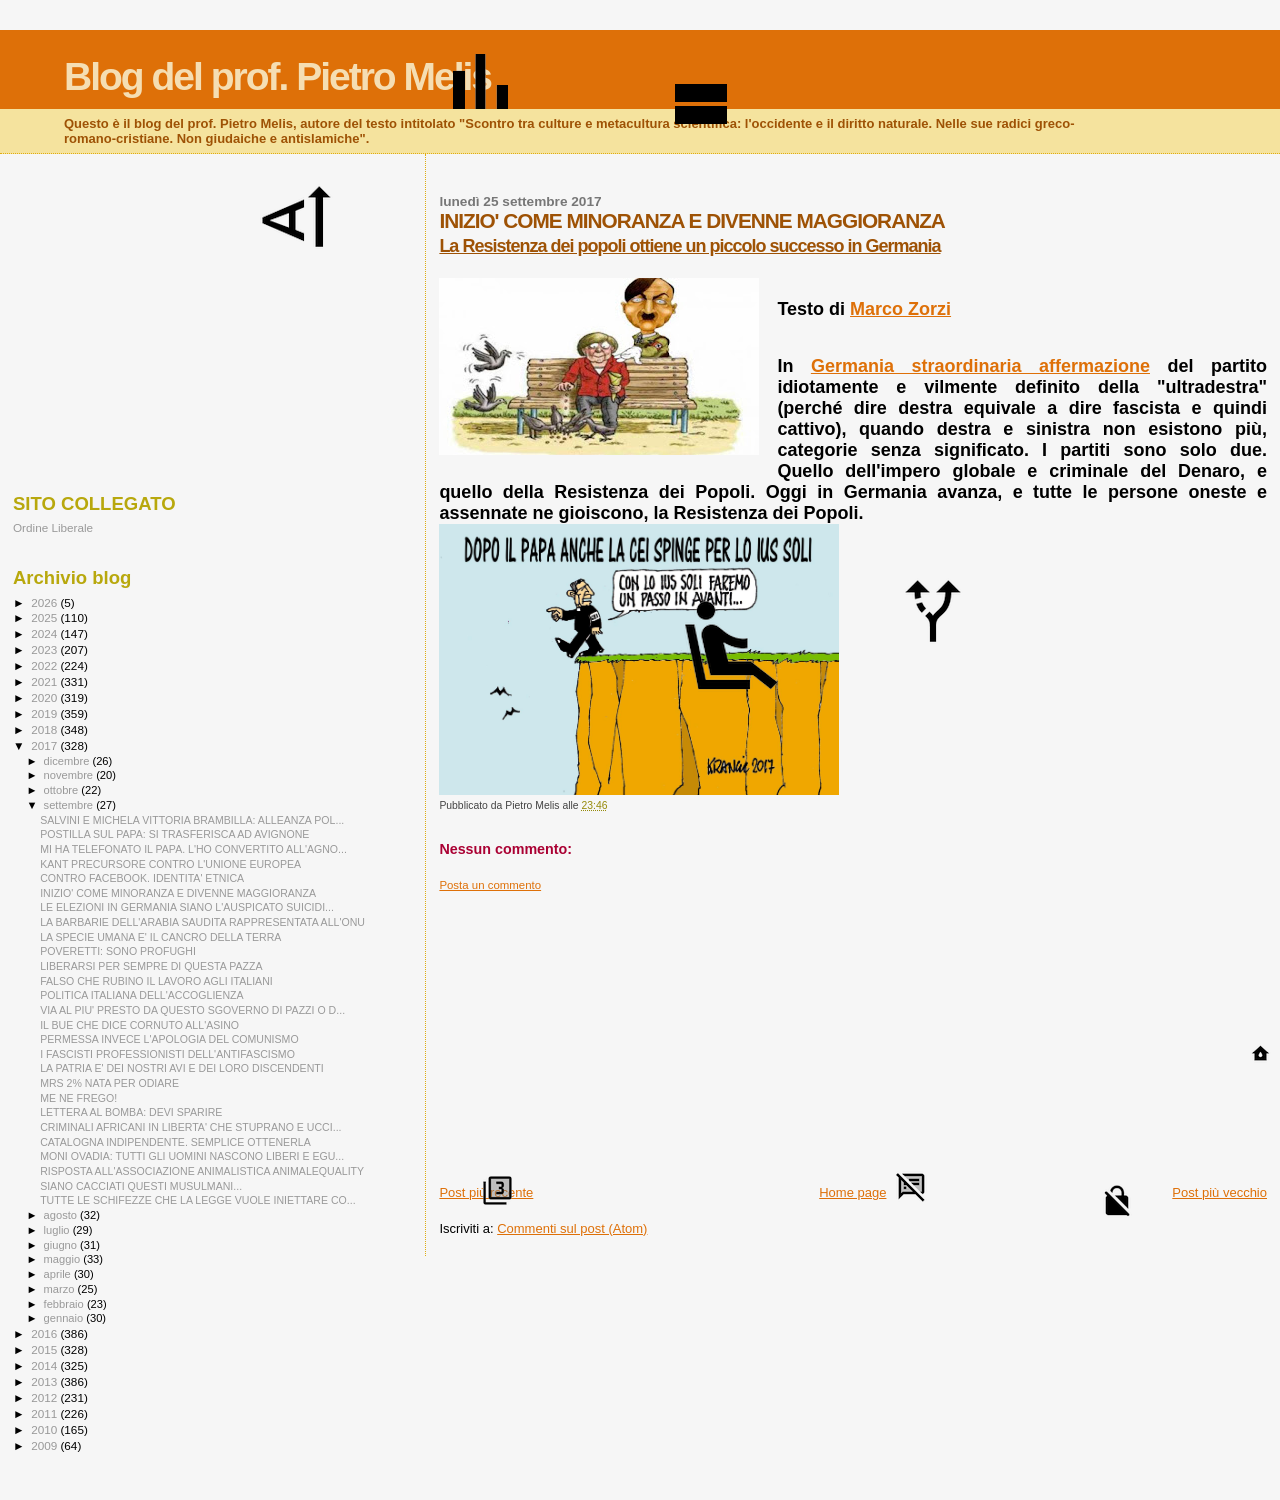  I want to click on rotate text direction upward, so click(296, 216).